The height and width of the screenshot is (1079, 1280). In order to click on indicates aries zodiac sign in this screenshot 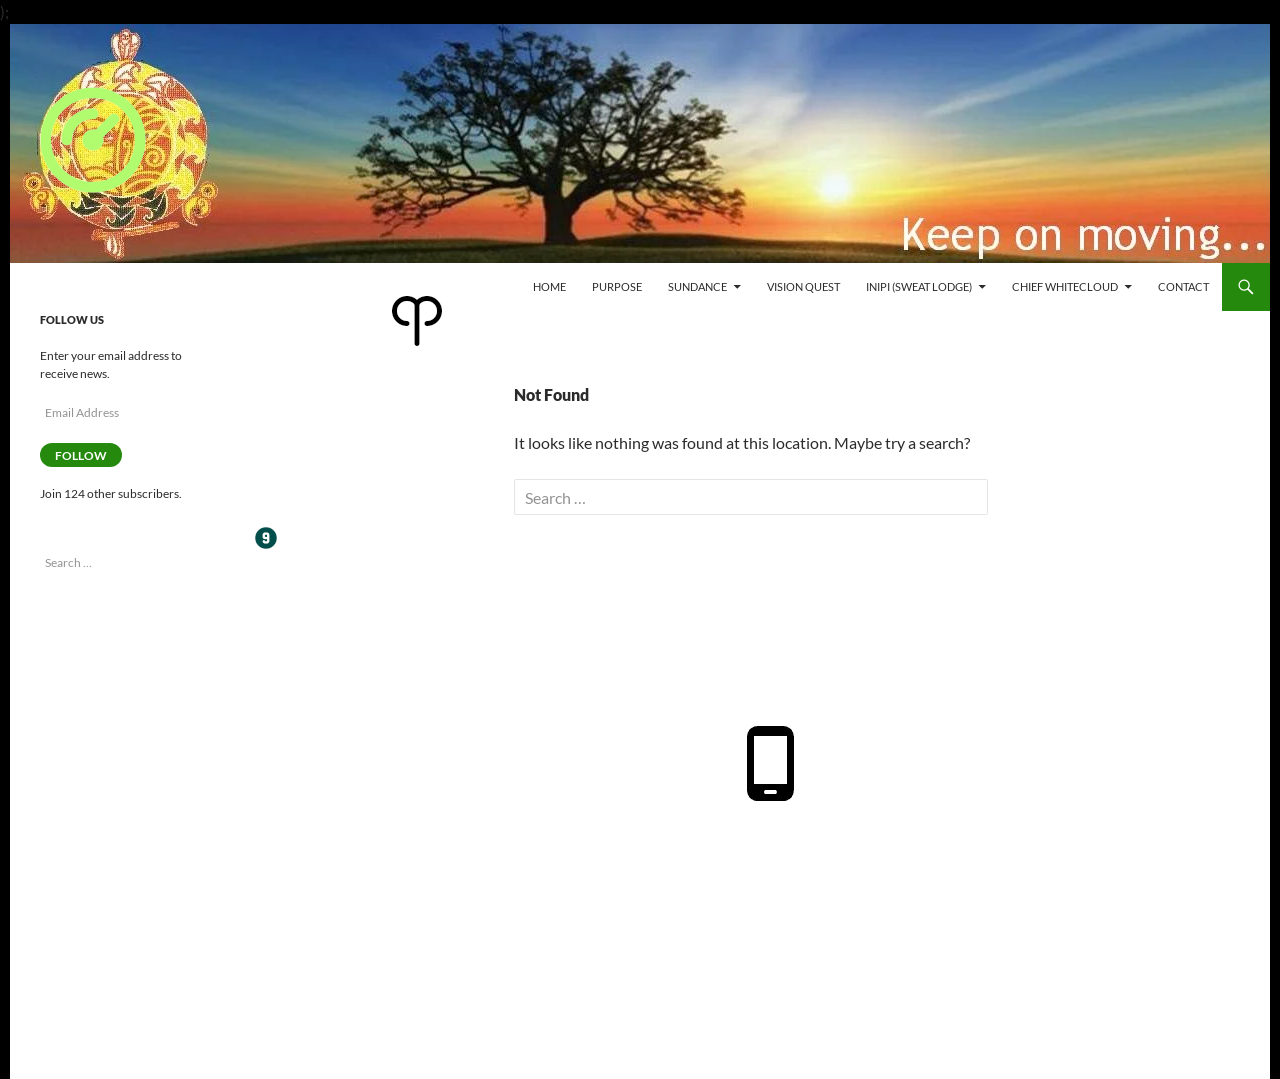, I will do `click(417, 321)`.